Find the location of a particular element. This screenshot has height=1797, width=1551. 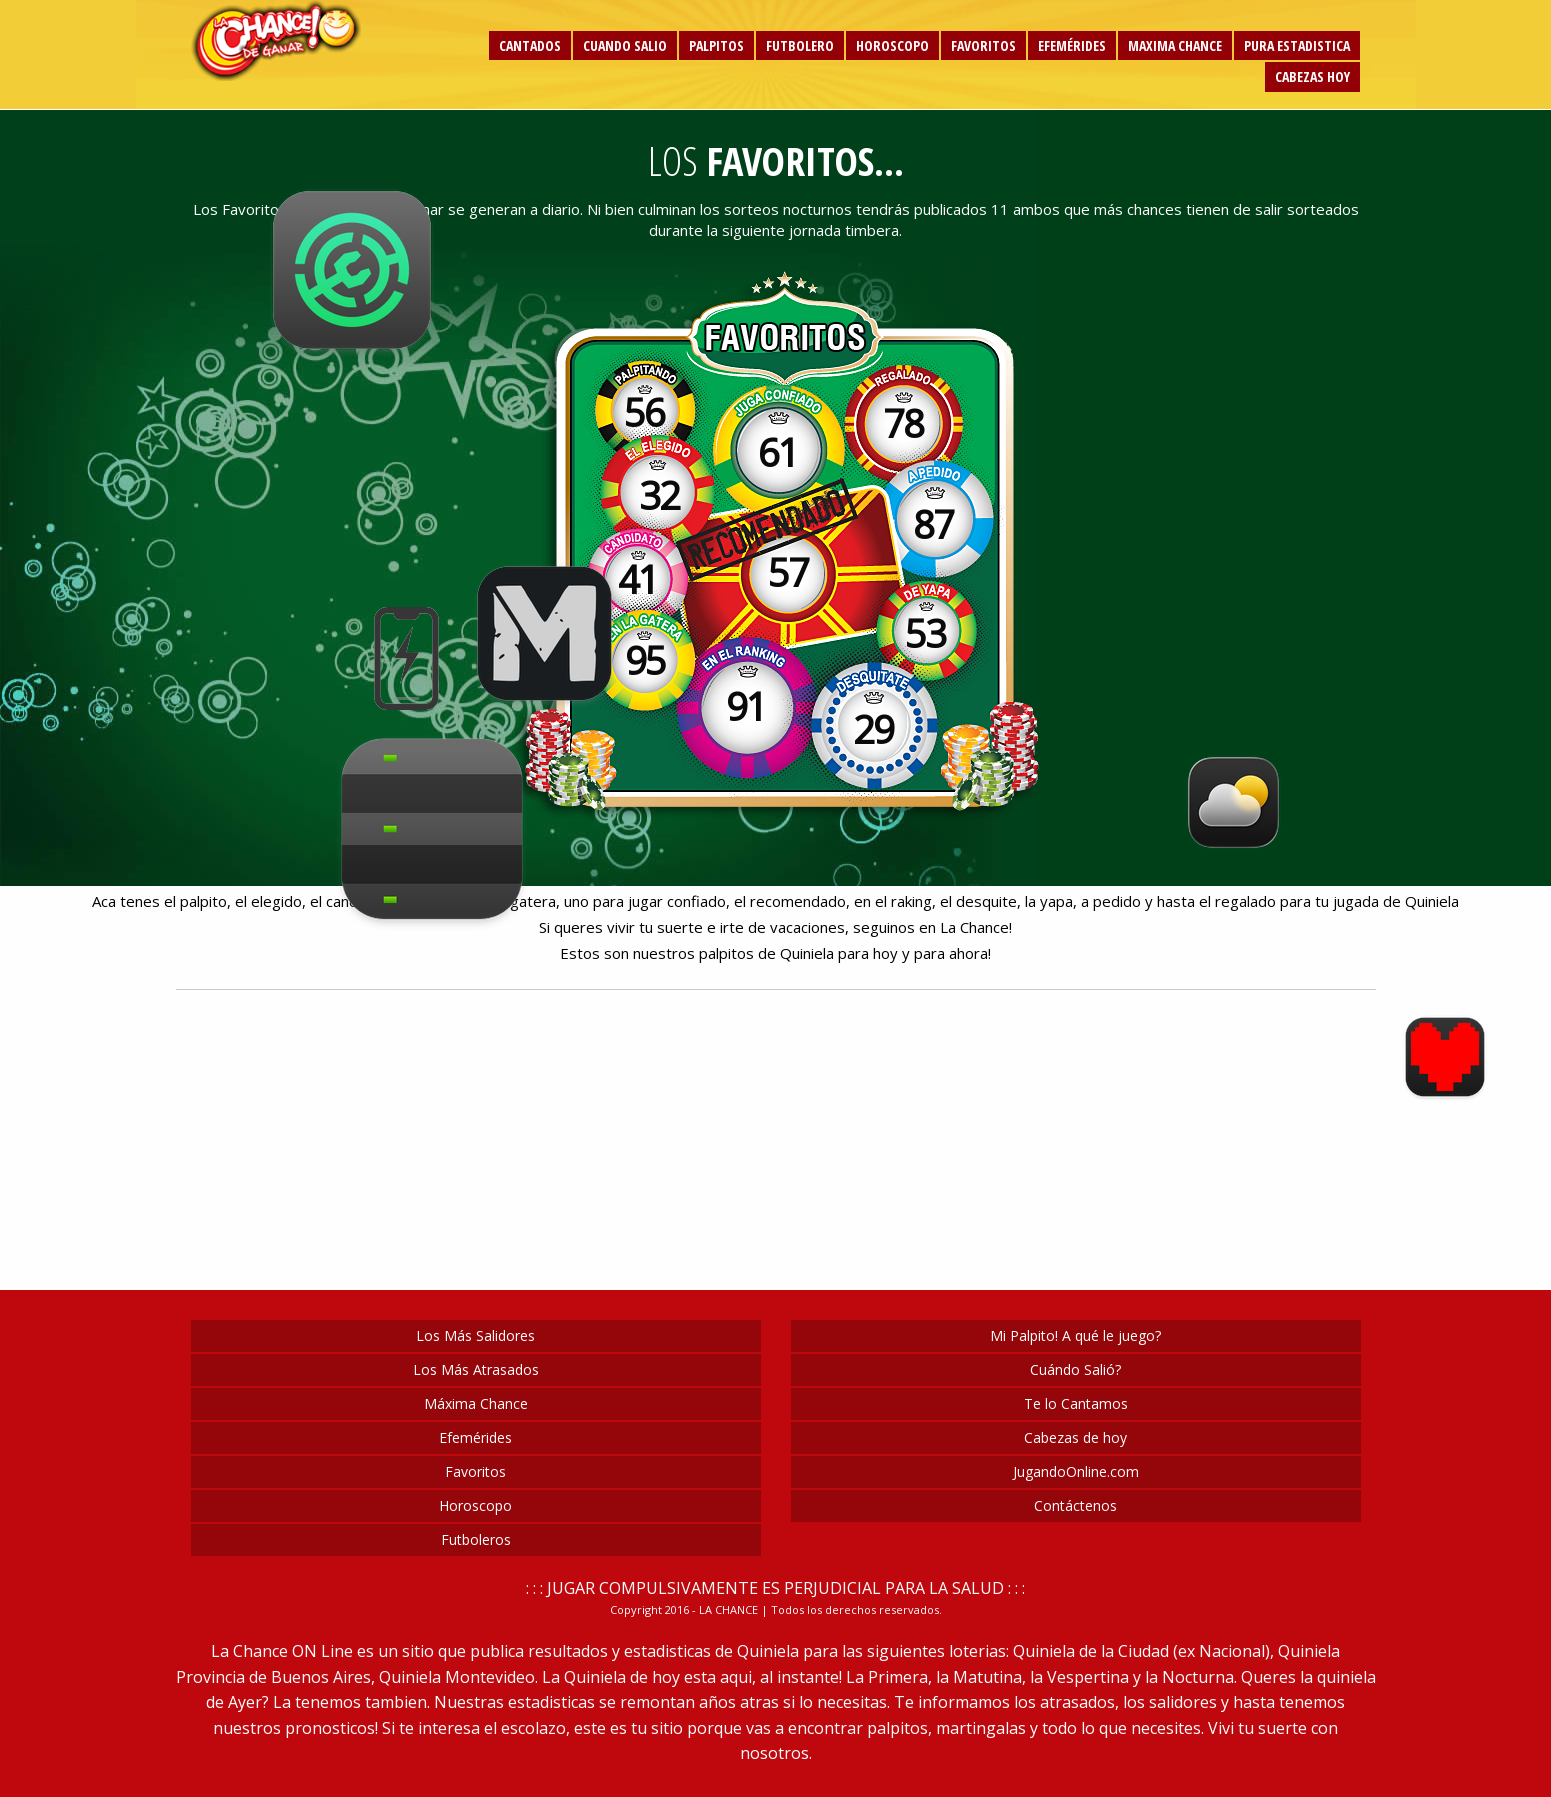

launch undertale is located at coordinates (1445, 1057).